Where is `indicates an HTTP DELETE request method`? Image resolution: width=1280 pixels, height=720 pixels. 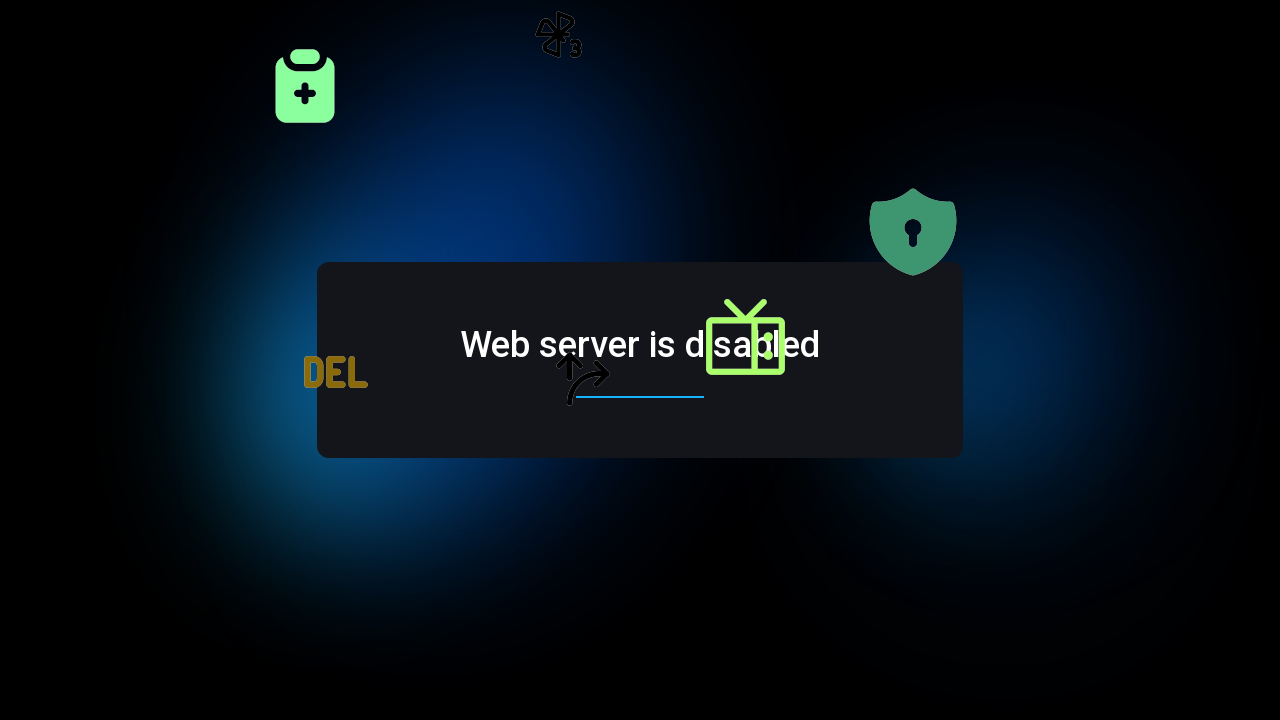 indicates an HTTP DELETE request method is located at coordinates (336, 372).